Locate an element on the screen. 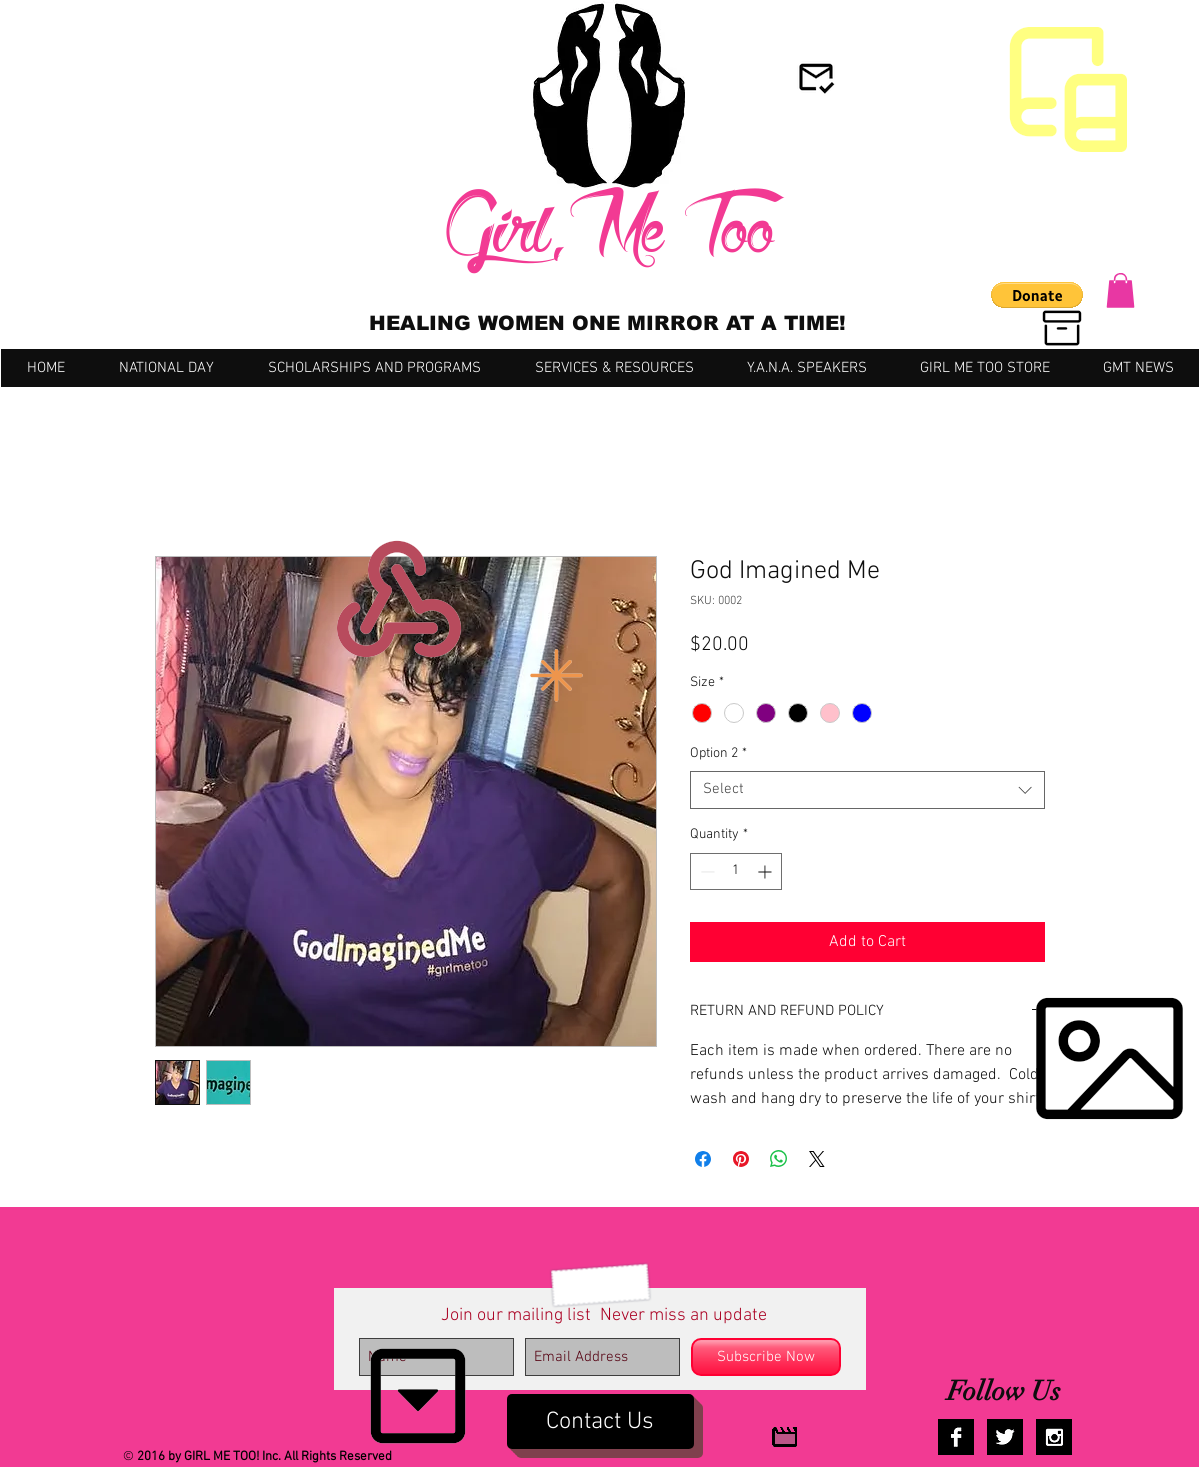  mark an email as read is located at coordinates (816, 77).